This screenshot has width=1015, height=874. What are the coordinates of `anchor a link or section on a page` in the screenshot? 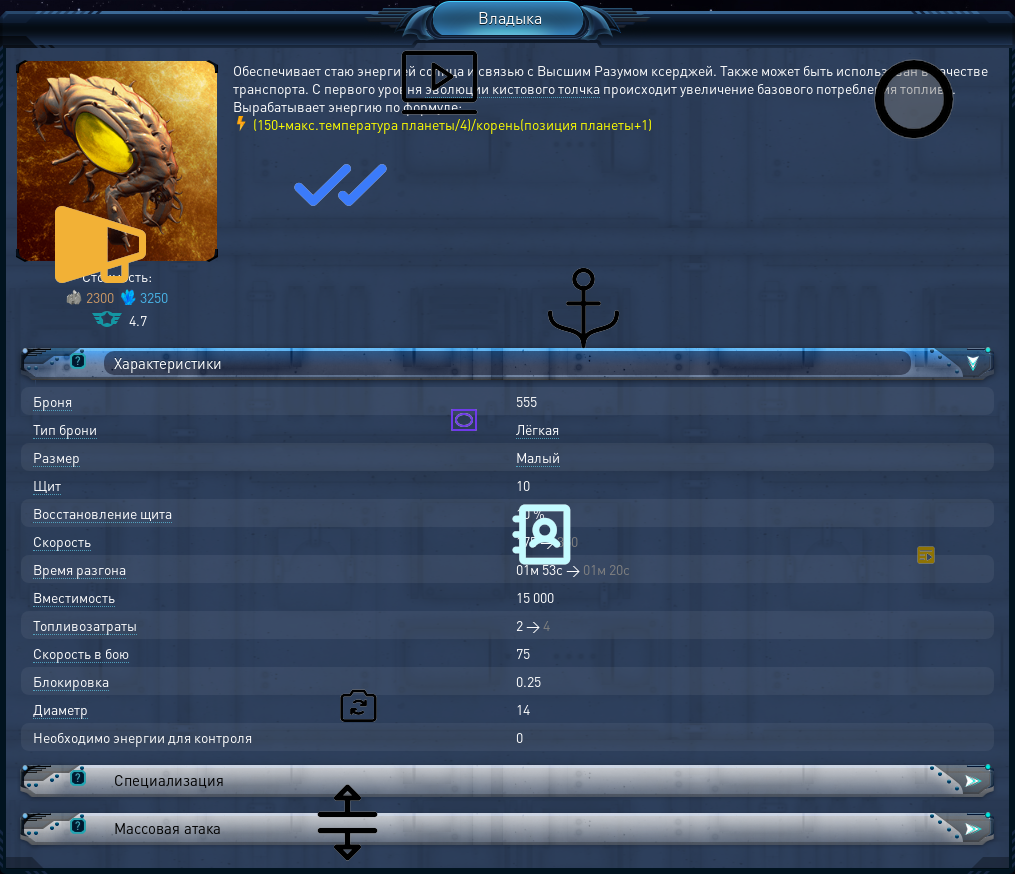 It's located at (583, 306).